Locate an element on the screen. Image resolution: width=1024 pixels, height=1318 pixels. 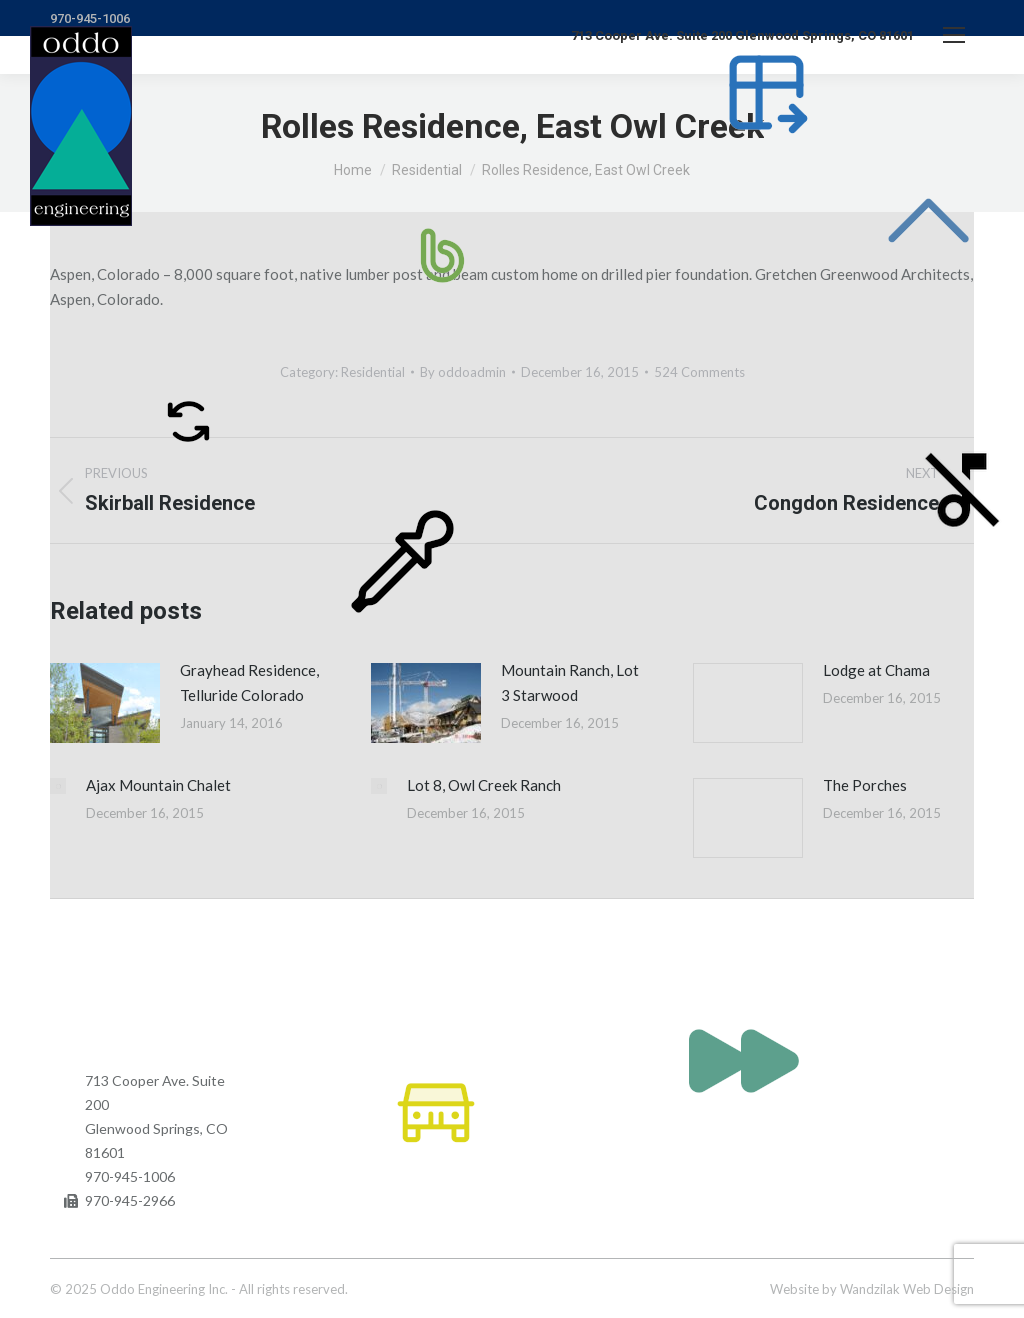
select a color from the canvas is located at coordinates (402, 561).